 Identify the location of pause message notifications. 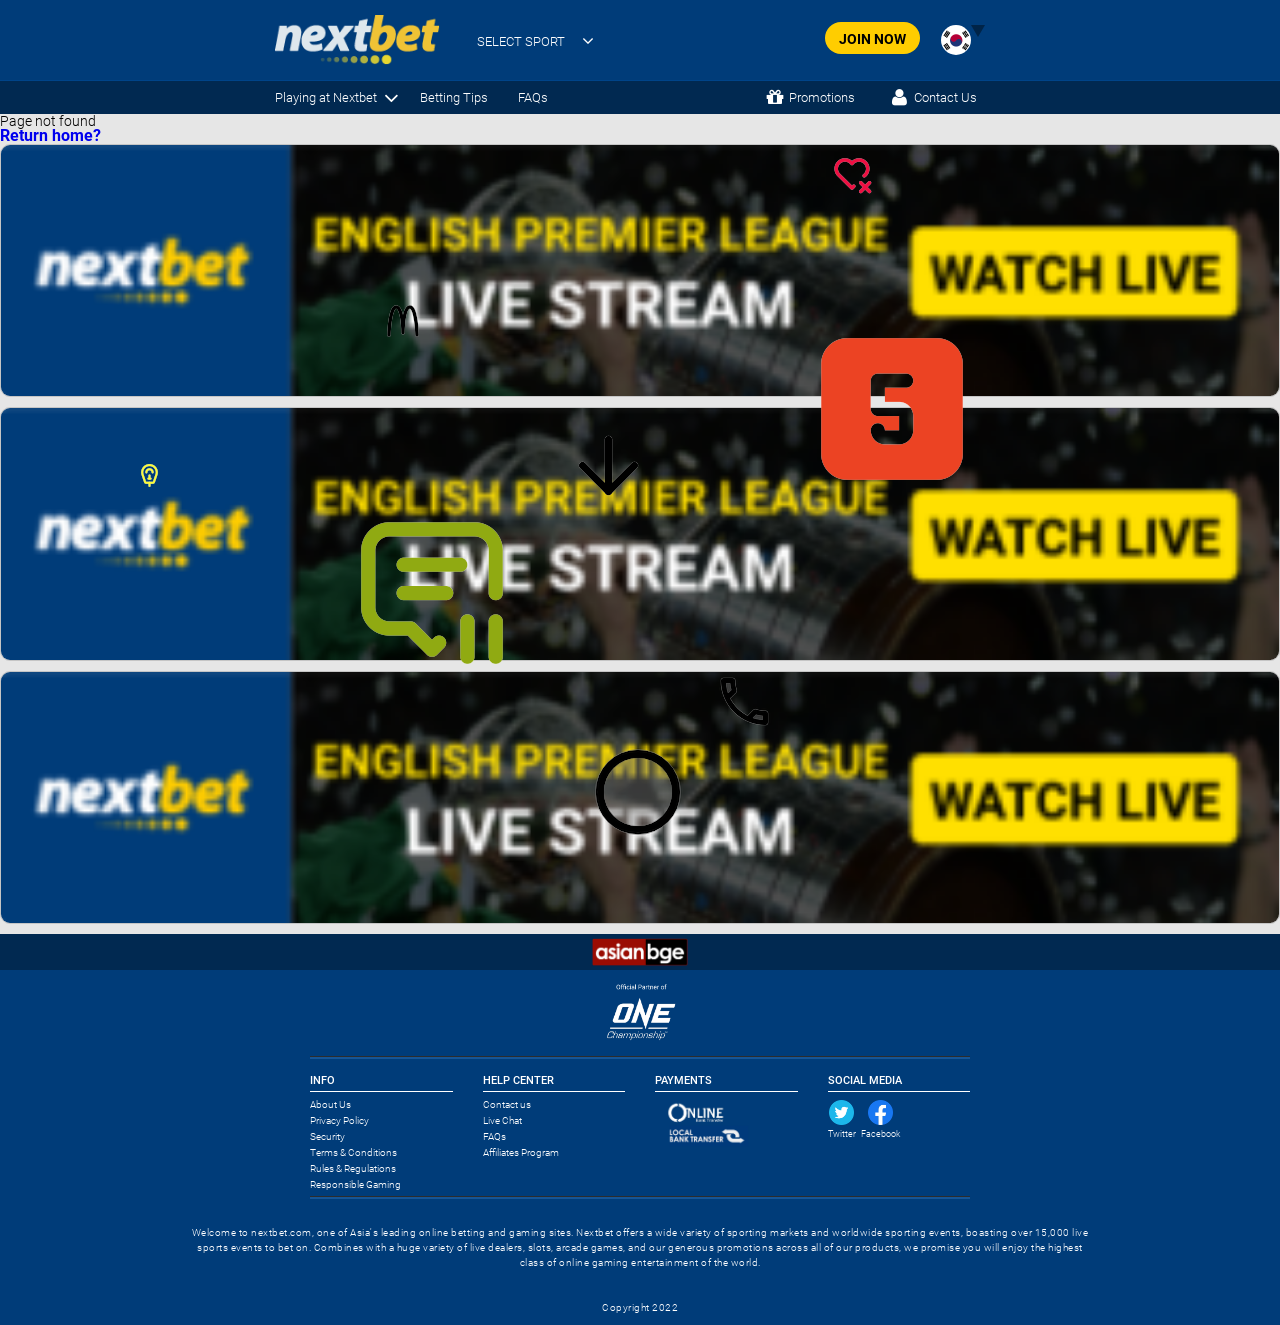
(432, 586).